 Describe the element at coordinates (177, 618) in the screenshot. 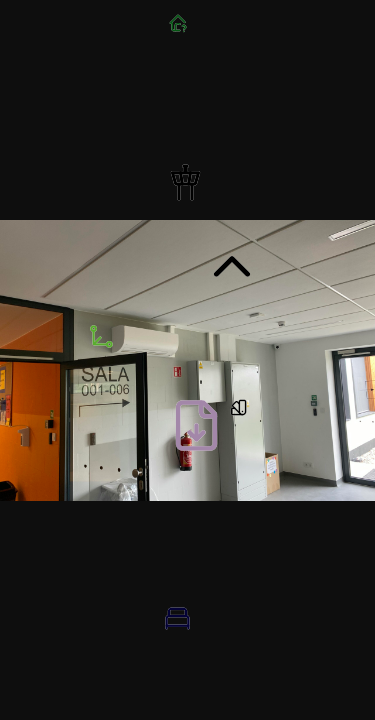

I see `select single bed accommodation` at that location.